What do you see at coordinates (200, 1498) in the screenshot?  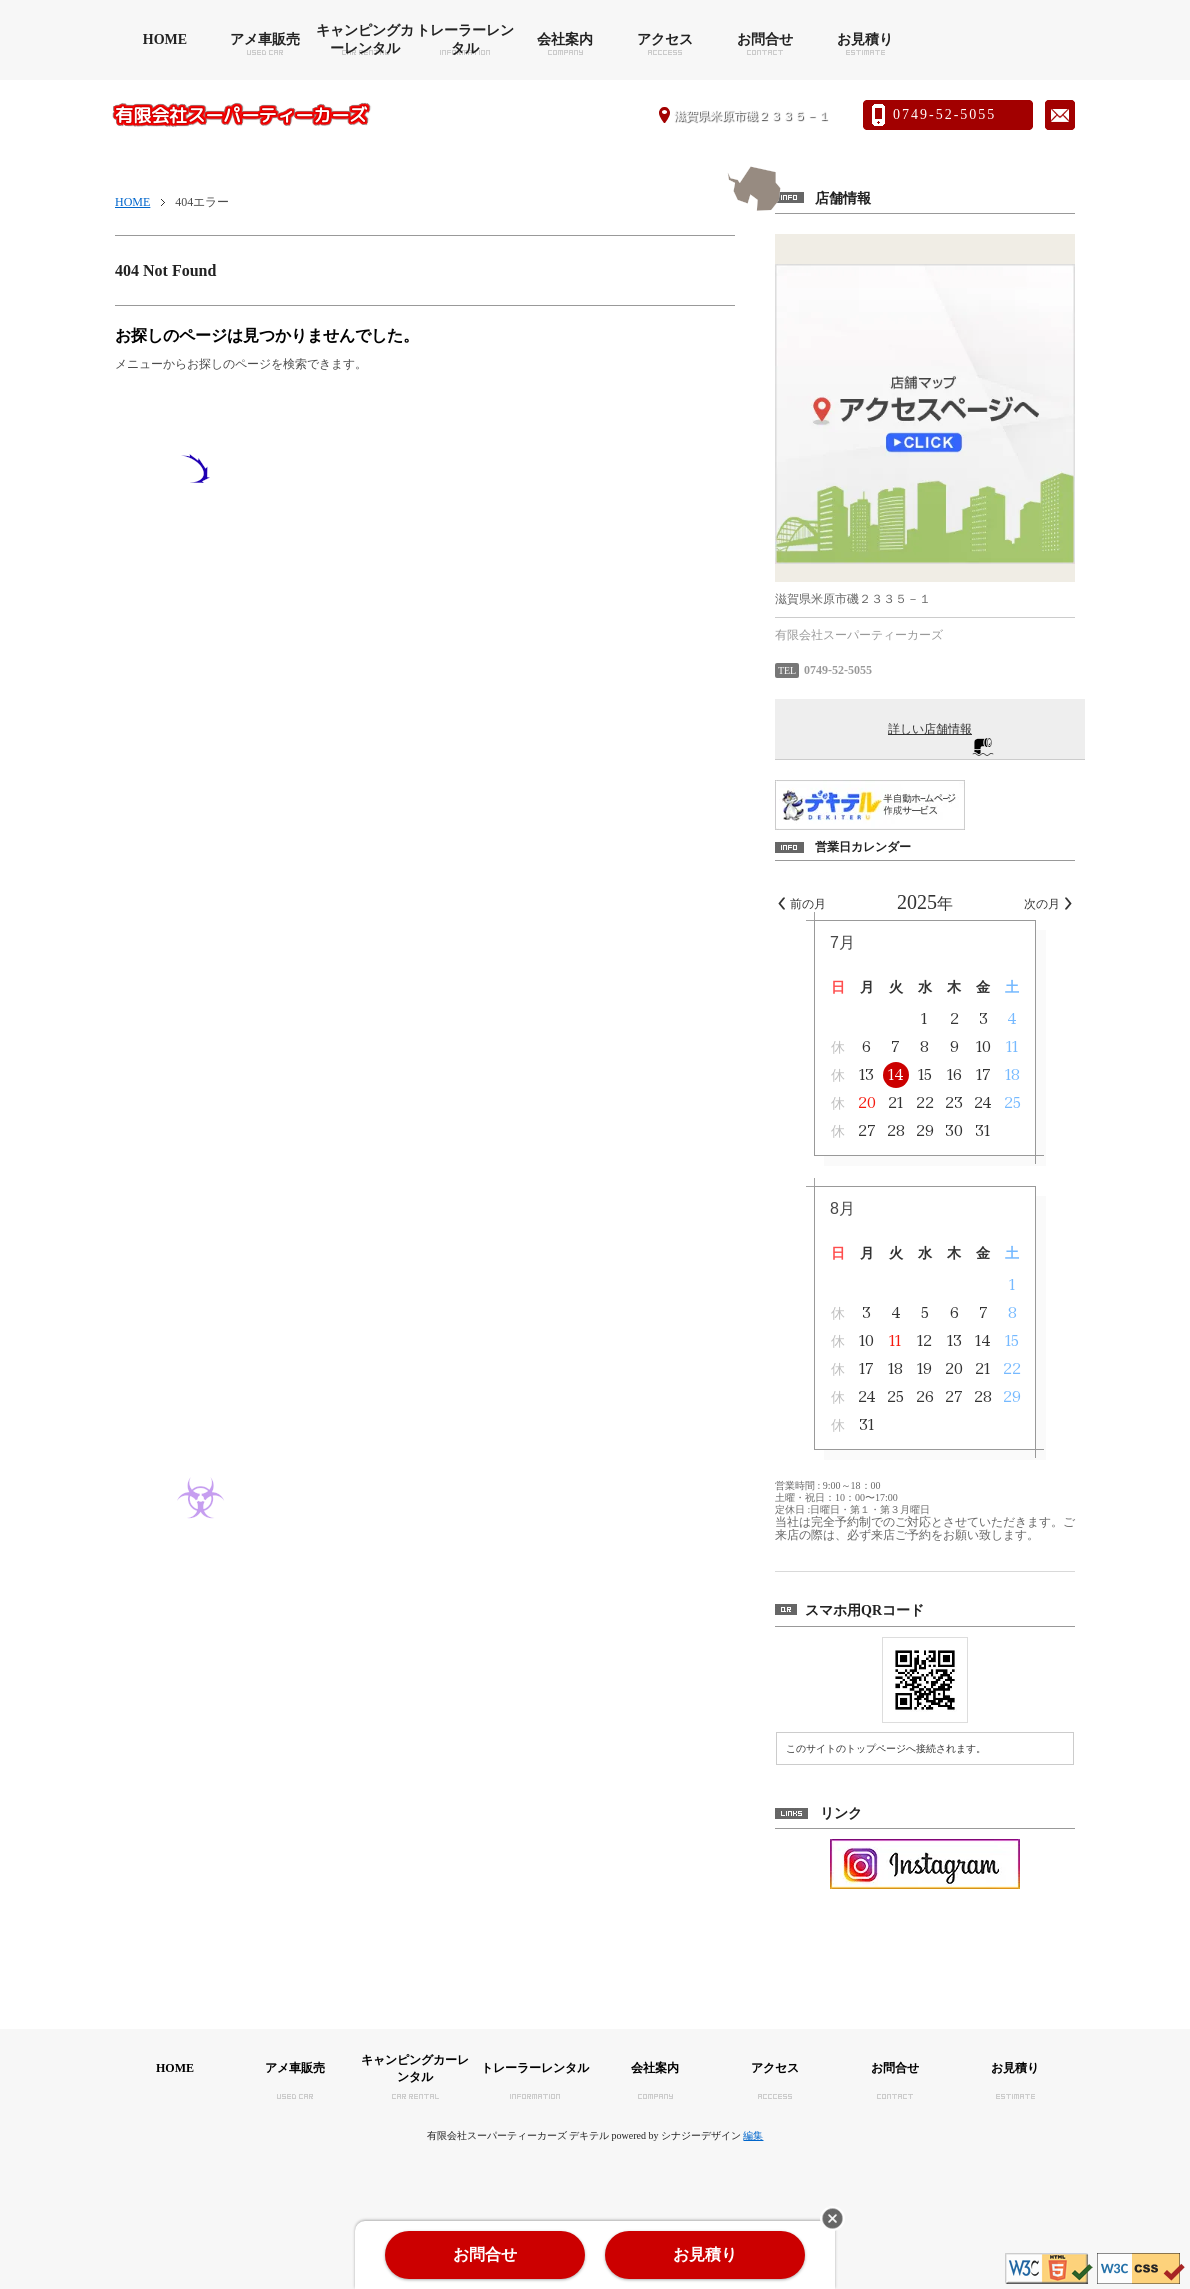 I see `indicates hazardous or dangerous content` at bounding box center [200, 1498].